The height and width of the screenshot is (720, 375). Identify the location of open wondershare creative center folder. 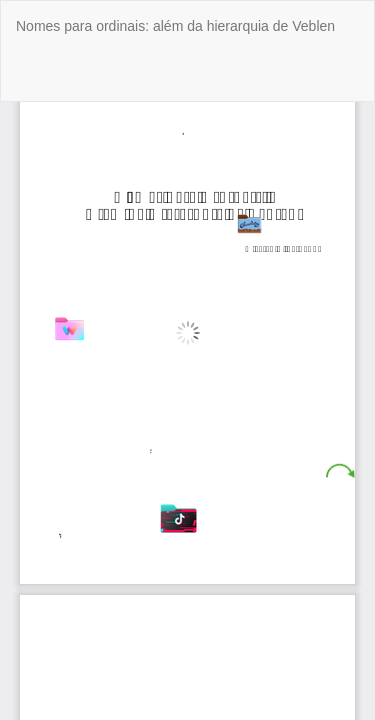
(69, 329).